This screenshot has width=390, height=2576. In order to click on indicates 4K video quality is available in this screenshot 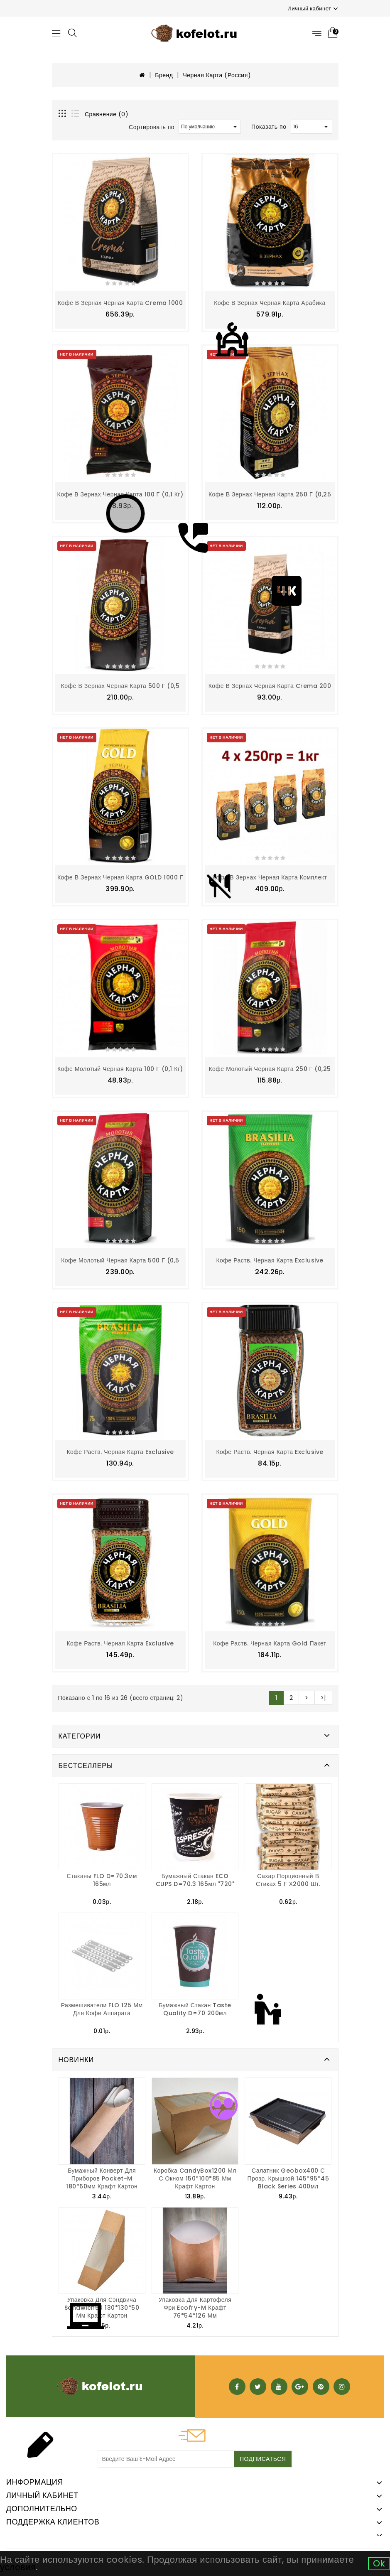, I will do `click(287, 591)`.